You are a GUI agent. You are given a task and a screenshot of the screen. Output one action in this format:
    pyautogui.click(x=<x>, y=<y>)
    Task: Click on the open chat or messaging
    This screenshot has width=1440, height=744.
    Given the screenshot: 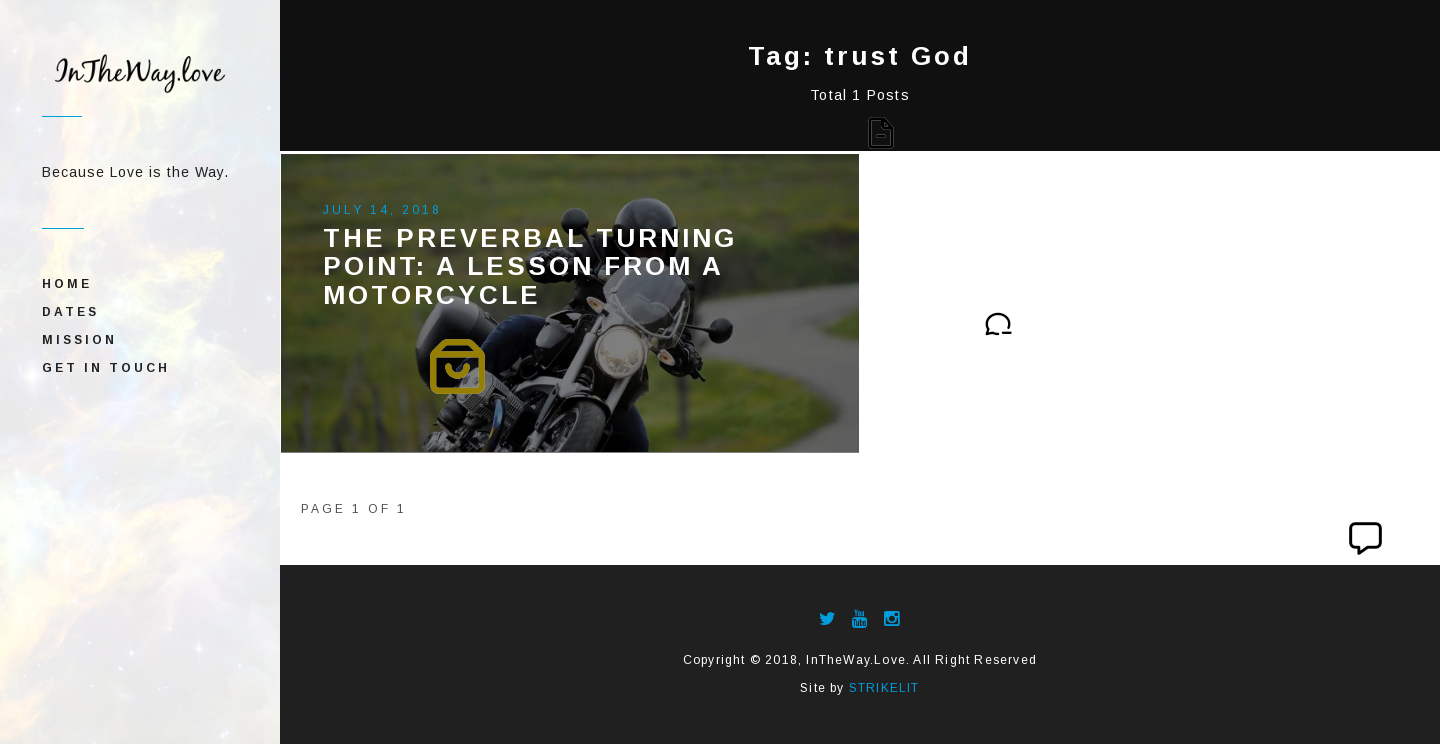 What is the action you would take?
    pyautogui.click(x=1365, y=536)
    